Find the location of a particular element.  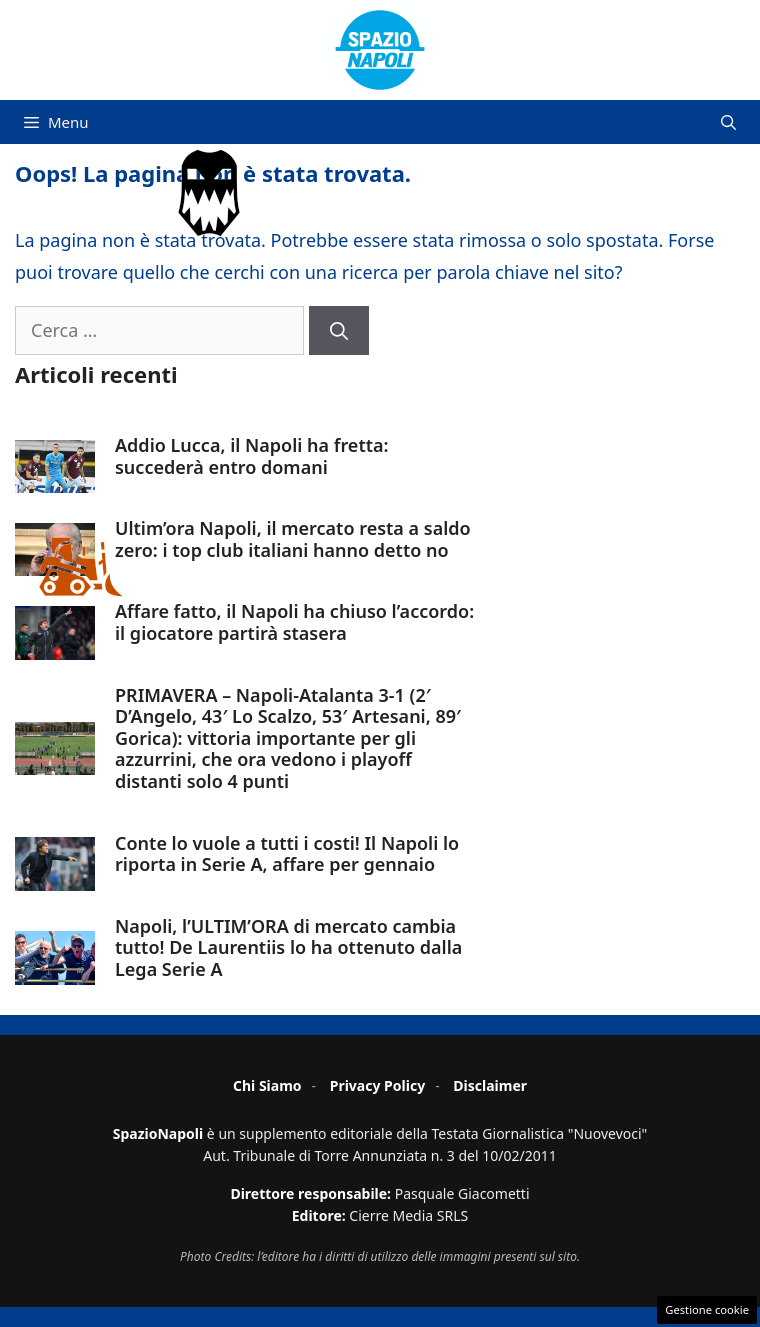

select a trap or hazard in a game interface is located at coordinates (209, 193).